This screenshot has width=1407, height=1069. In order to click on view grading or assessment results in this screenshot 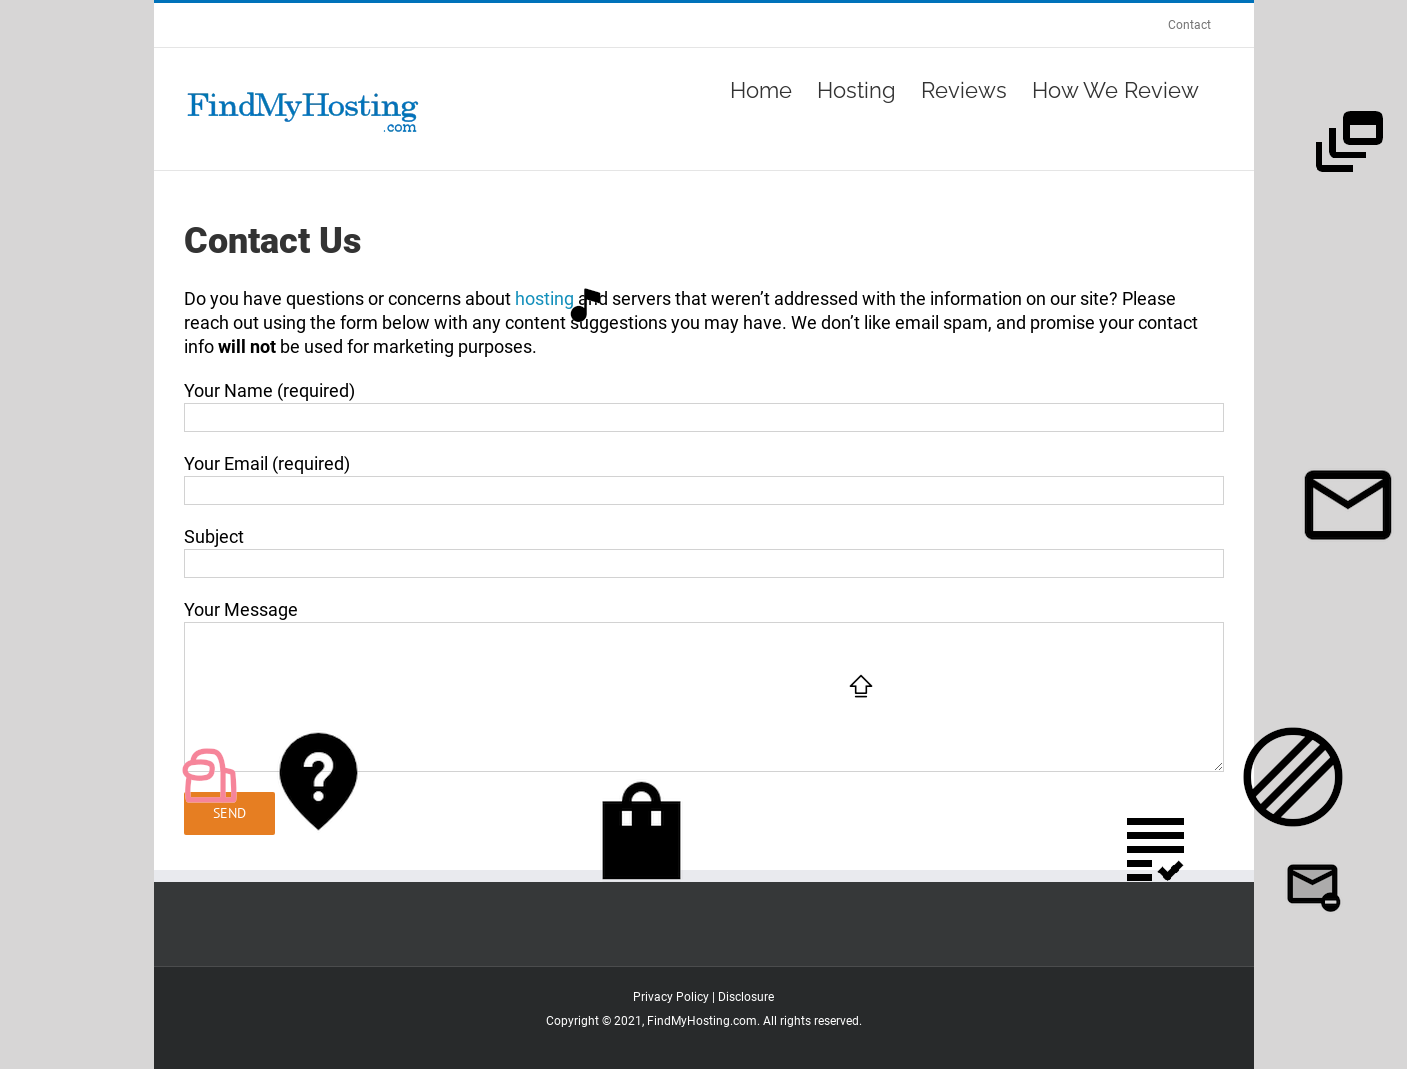, I will do `click(1155, 849)`.